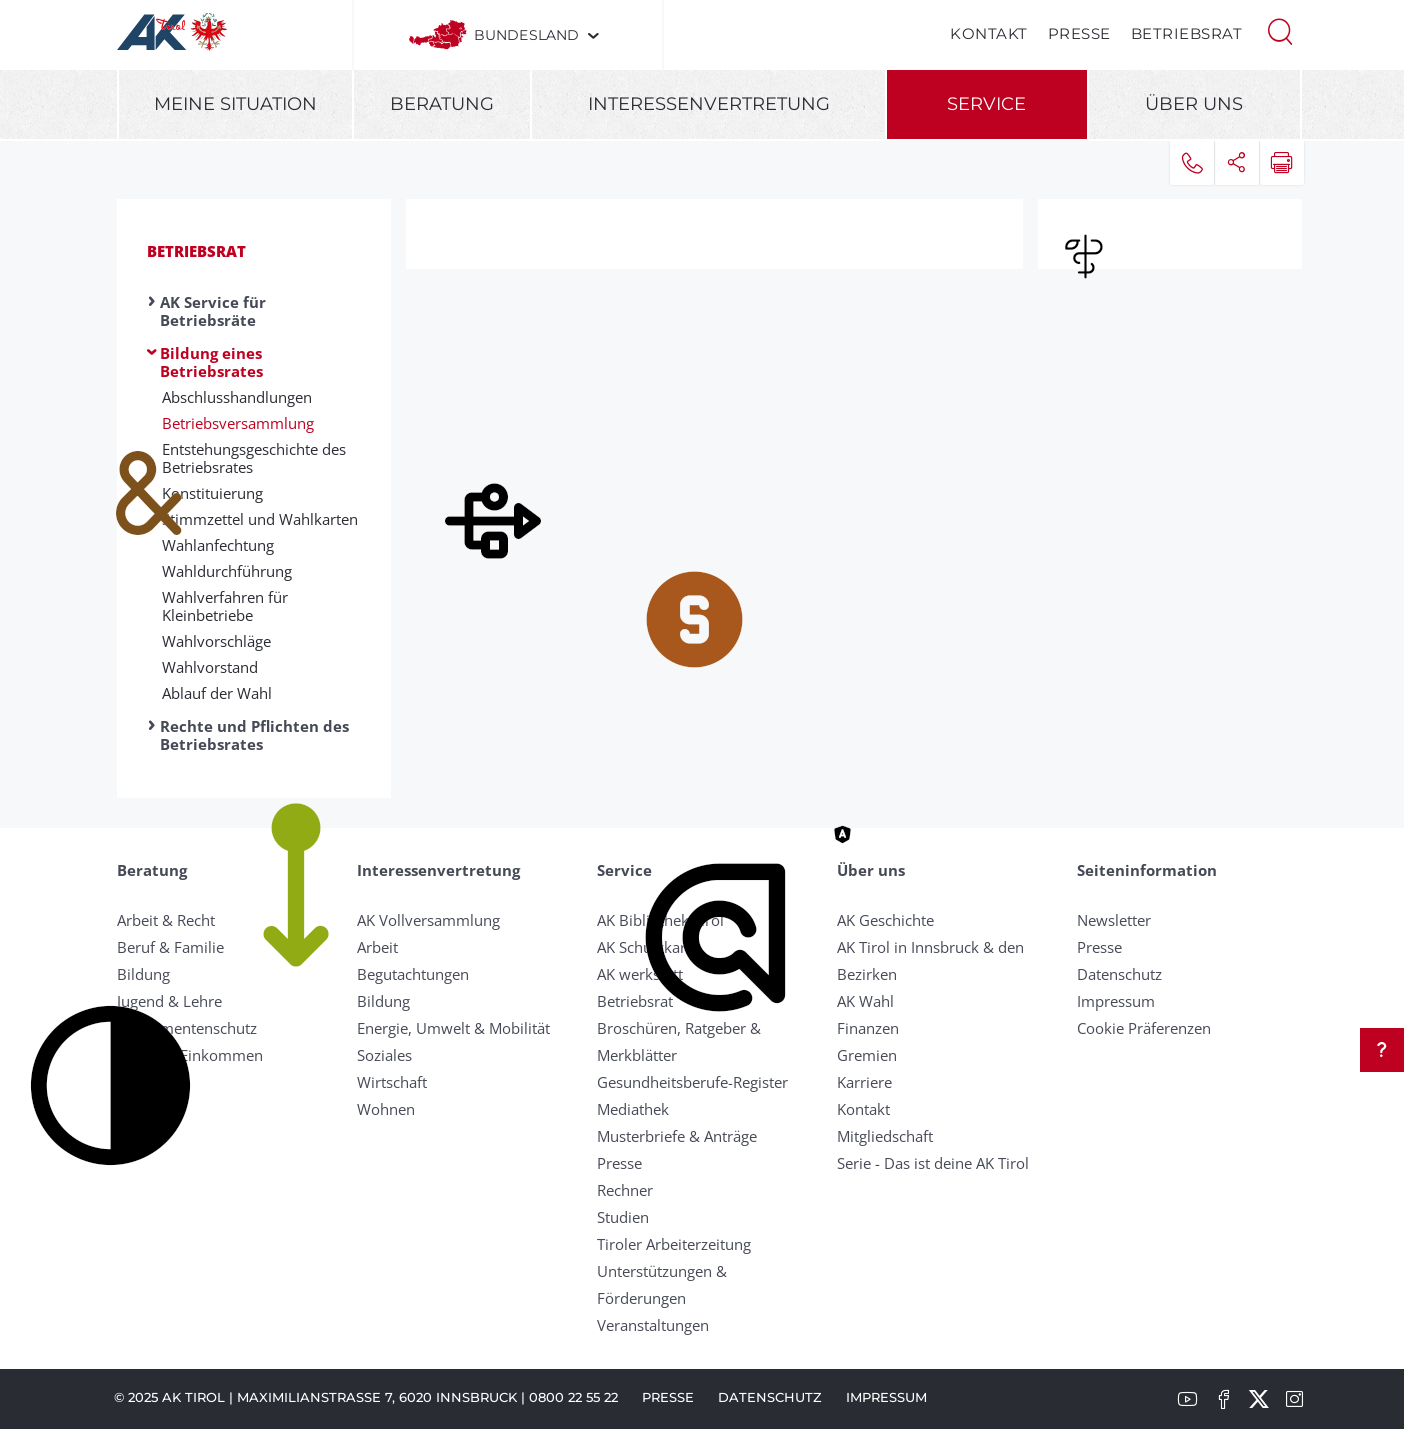 The image size is (1404, 1429). I want to click on access Algolia search services, so click(719, 937).